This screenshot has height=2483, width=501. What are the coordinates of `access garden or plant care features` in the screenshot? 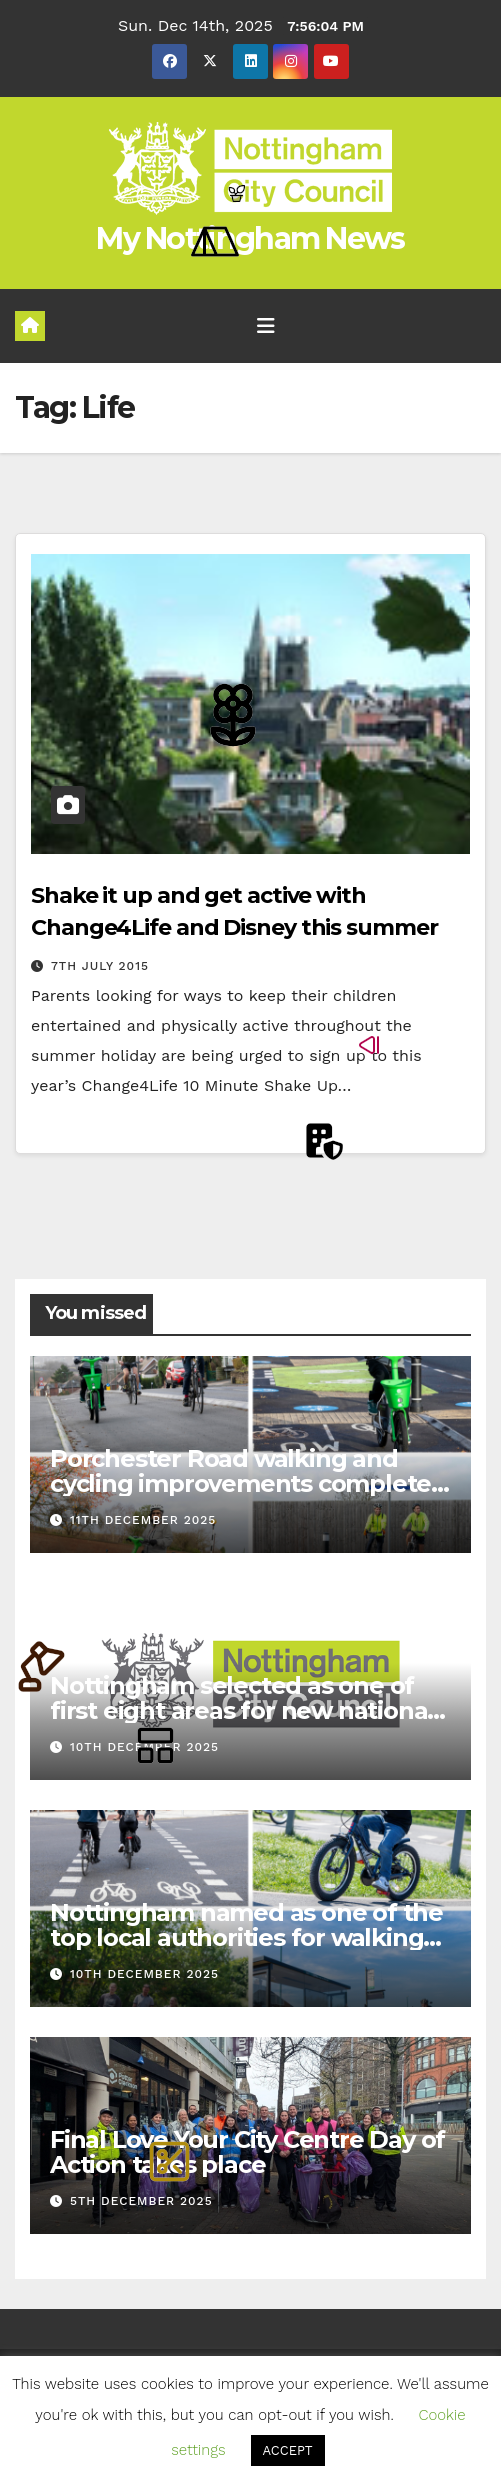 It's located at (233, 715).